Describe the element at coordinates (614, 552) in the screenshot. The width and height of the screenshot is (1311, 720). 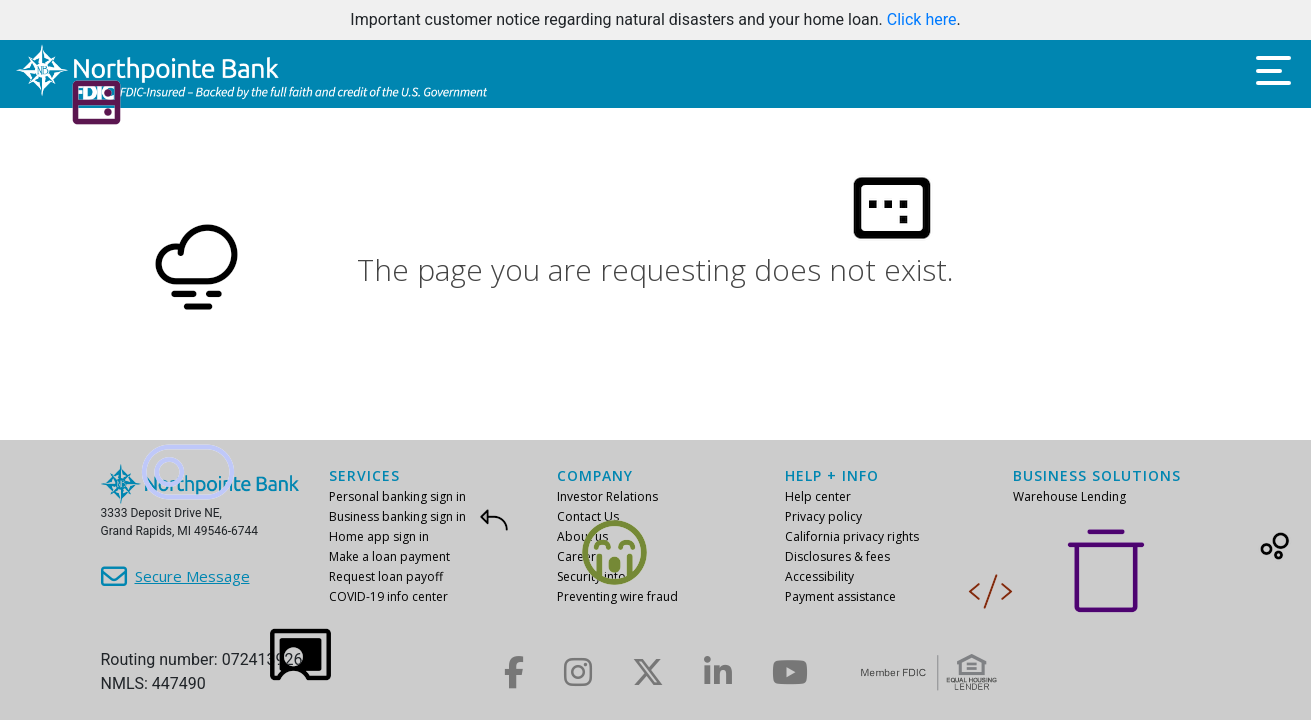
I see `indicates a sad or crying emotional state` at that location.